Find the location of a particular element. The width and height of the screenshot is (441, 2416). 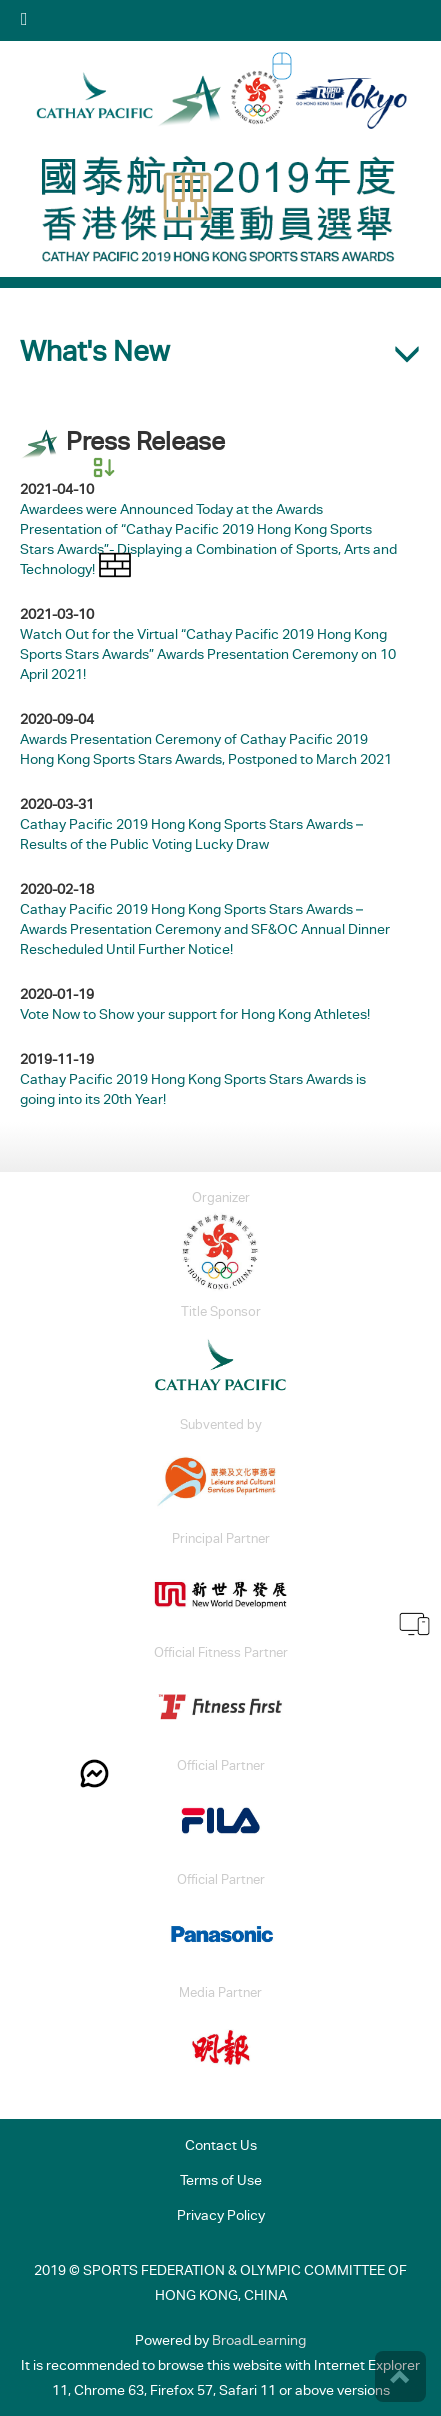

indicates mouse input or cursor control settings is located at coordinates (282, 66).